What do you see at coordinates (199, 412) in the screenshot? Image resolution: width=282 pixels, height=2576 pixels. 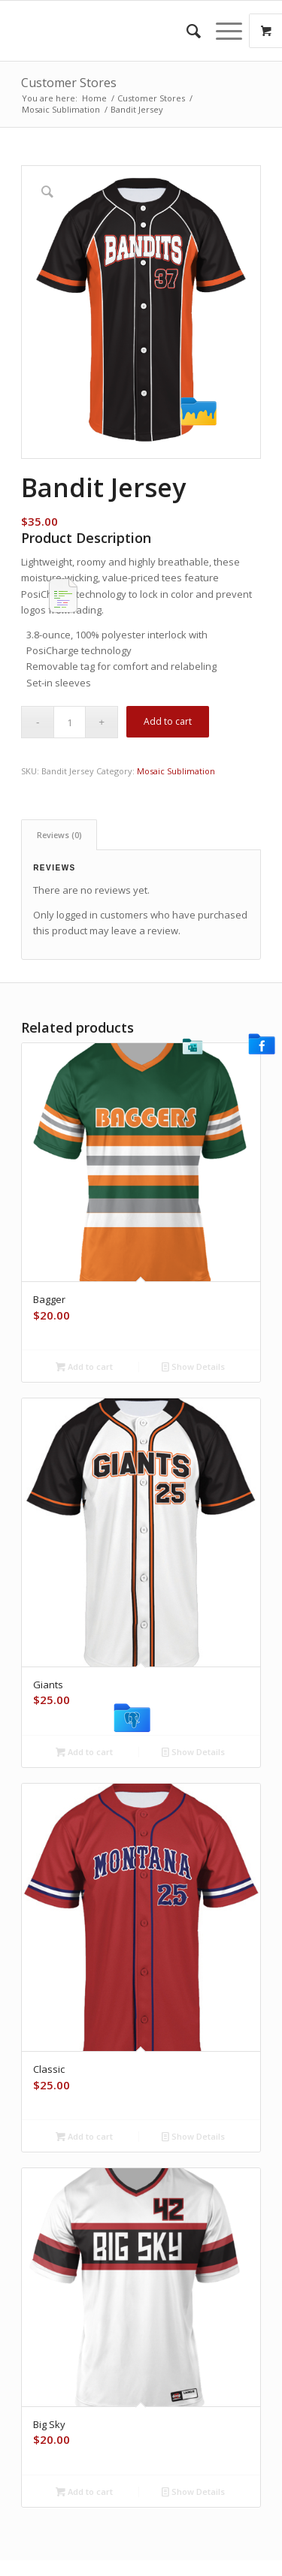 I see `open folder to view contents` at bounding box center [199, 412].